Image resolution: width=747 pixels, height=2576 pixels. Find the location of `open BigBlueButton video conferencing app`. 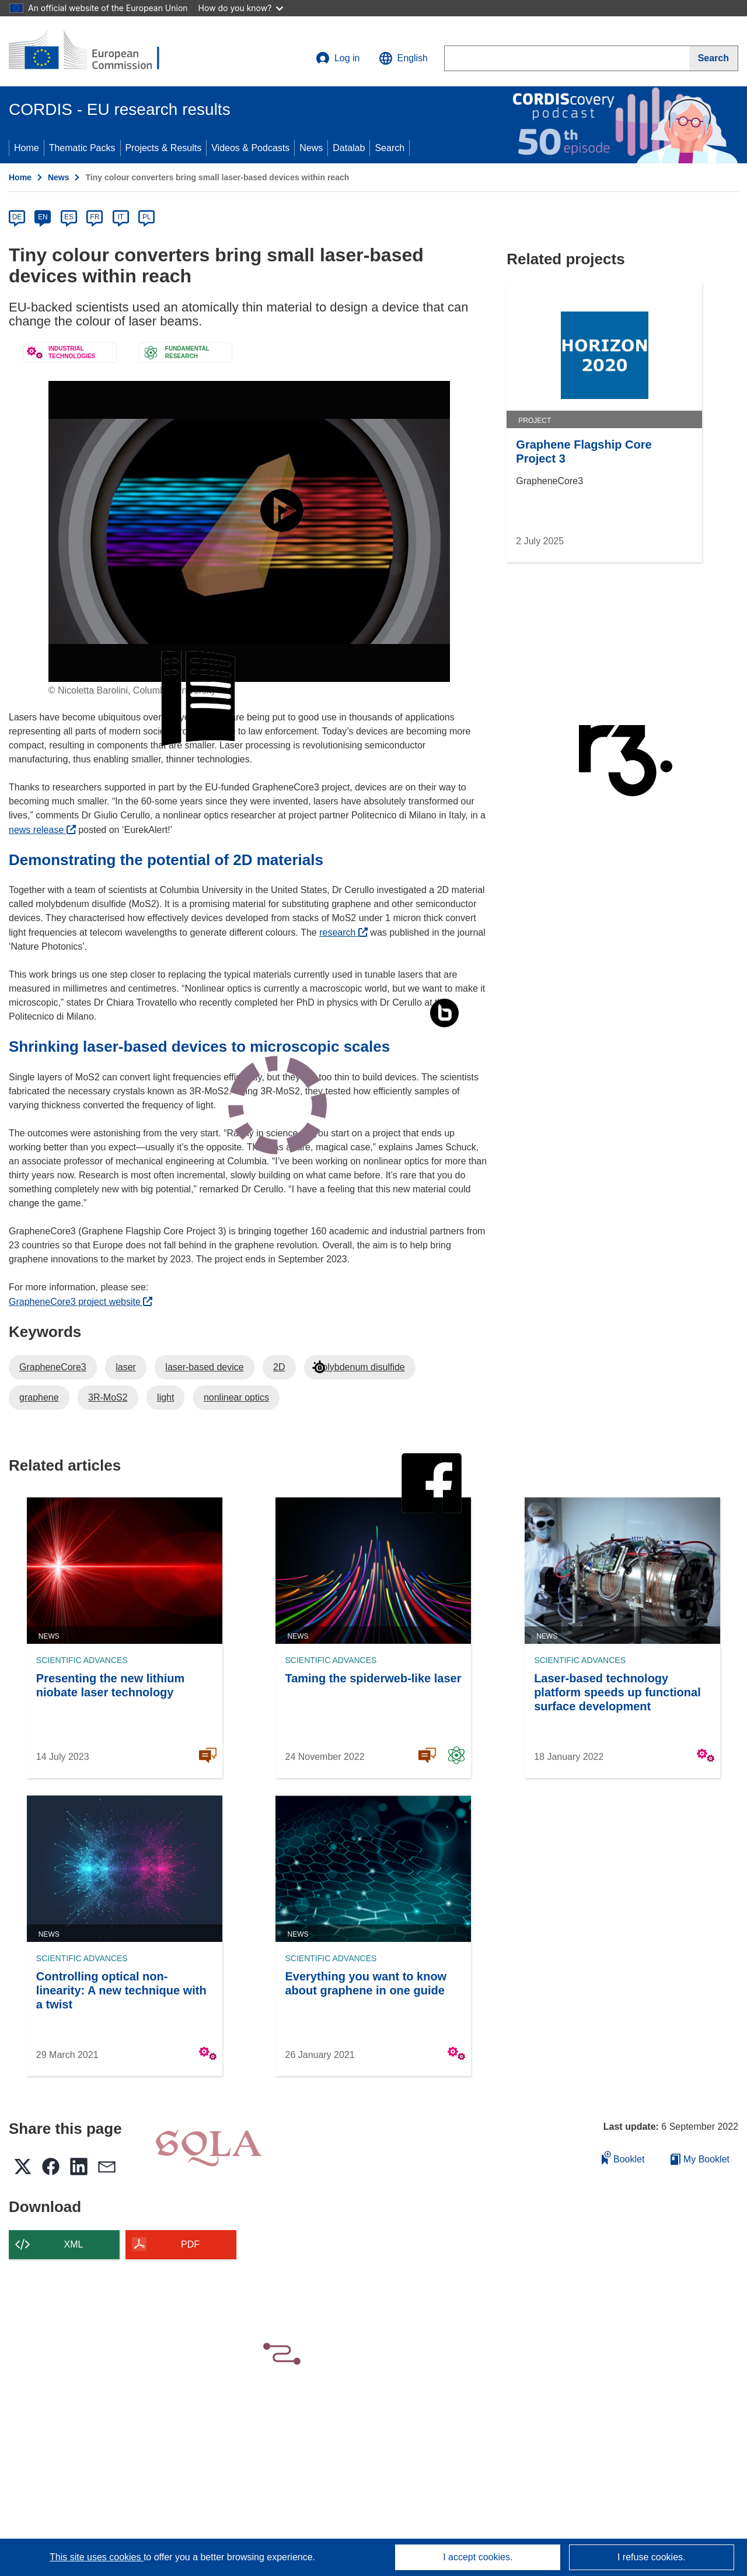

open BigBlueButton video conferencing app is located at coordinates (444, 1013).